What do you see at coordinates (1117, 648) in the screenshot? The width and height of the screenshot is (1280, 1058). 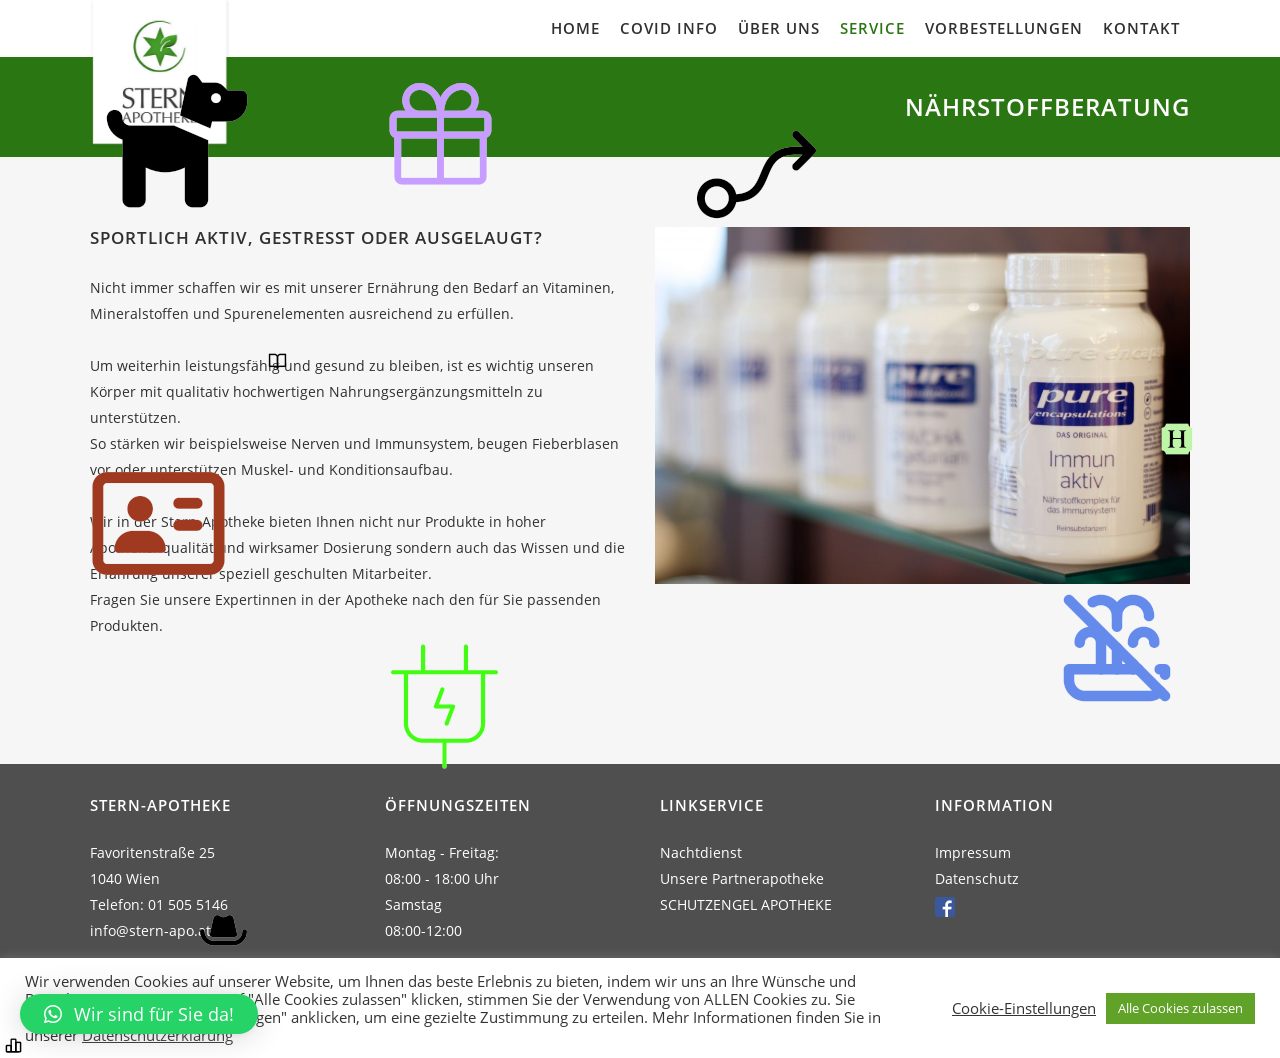 I see `fountain feature is currently disabled` at bounding box center [1117, 648].